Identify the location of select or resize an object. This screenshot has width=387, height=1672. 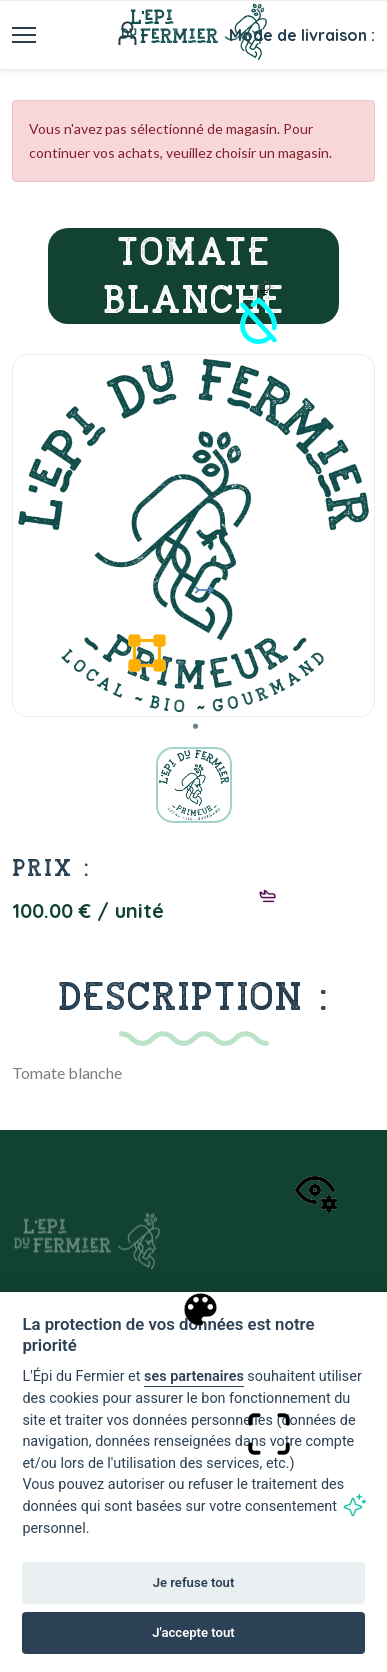
(147, 653).